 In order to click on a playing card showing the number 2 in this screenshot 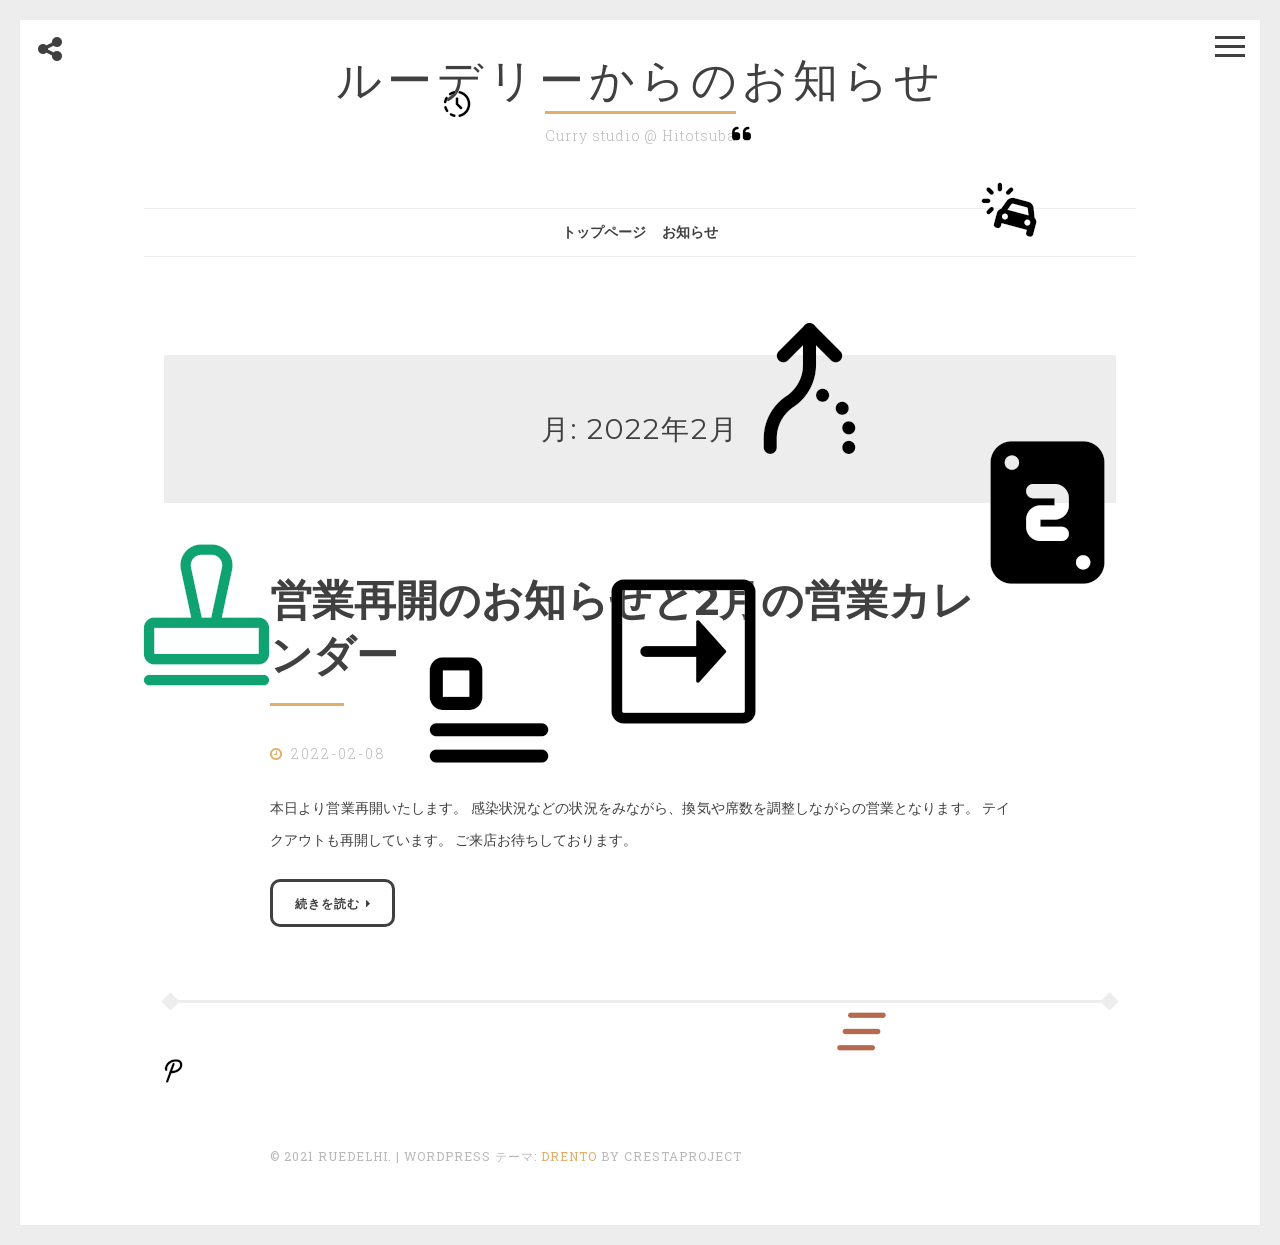, I will do `click(1047, 512)`.